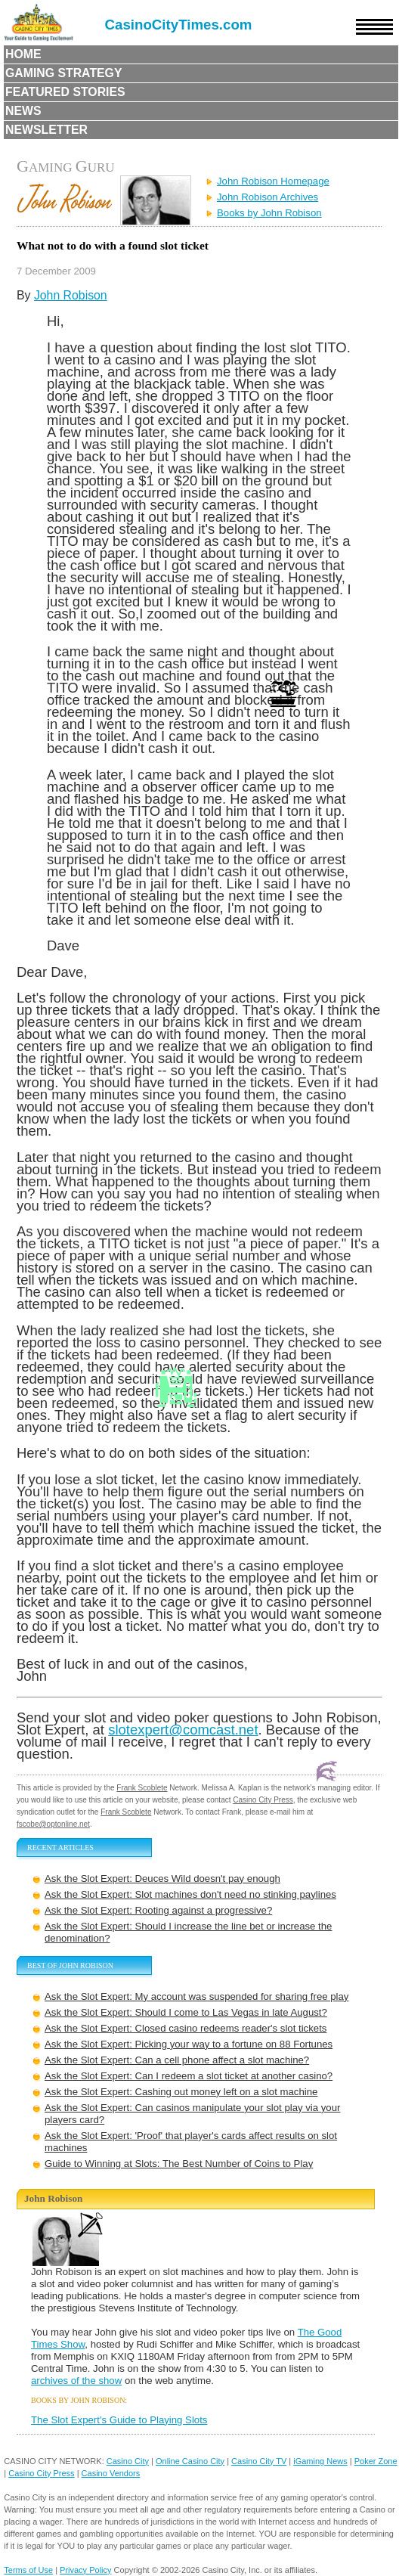 The image size is (399, 2576). Describe the element at coordinates (283, 693) in the screenshot. I see `access zen garden or meditation features` at that location.